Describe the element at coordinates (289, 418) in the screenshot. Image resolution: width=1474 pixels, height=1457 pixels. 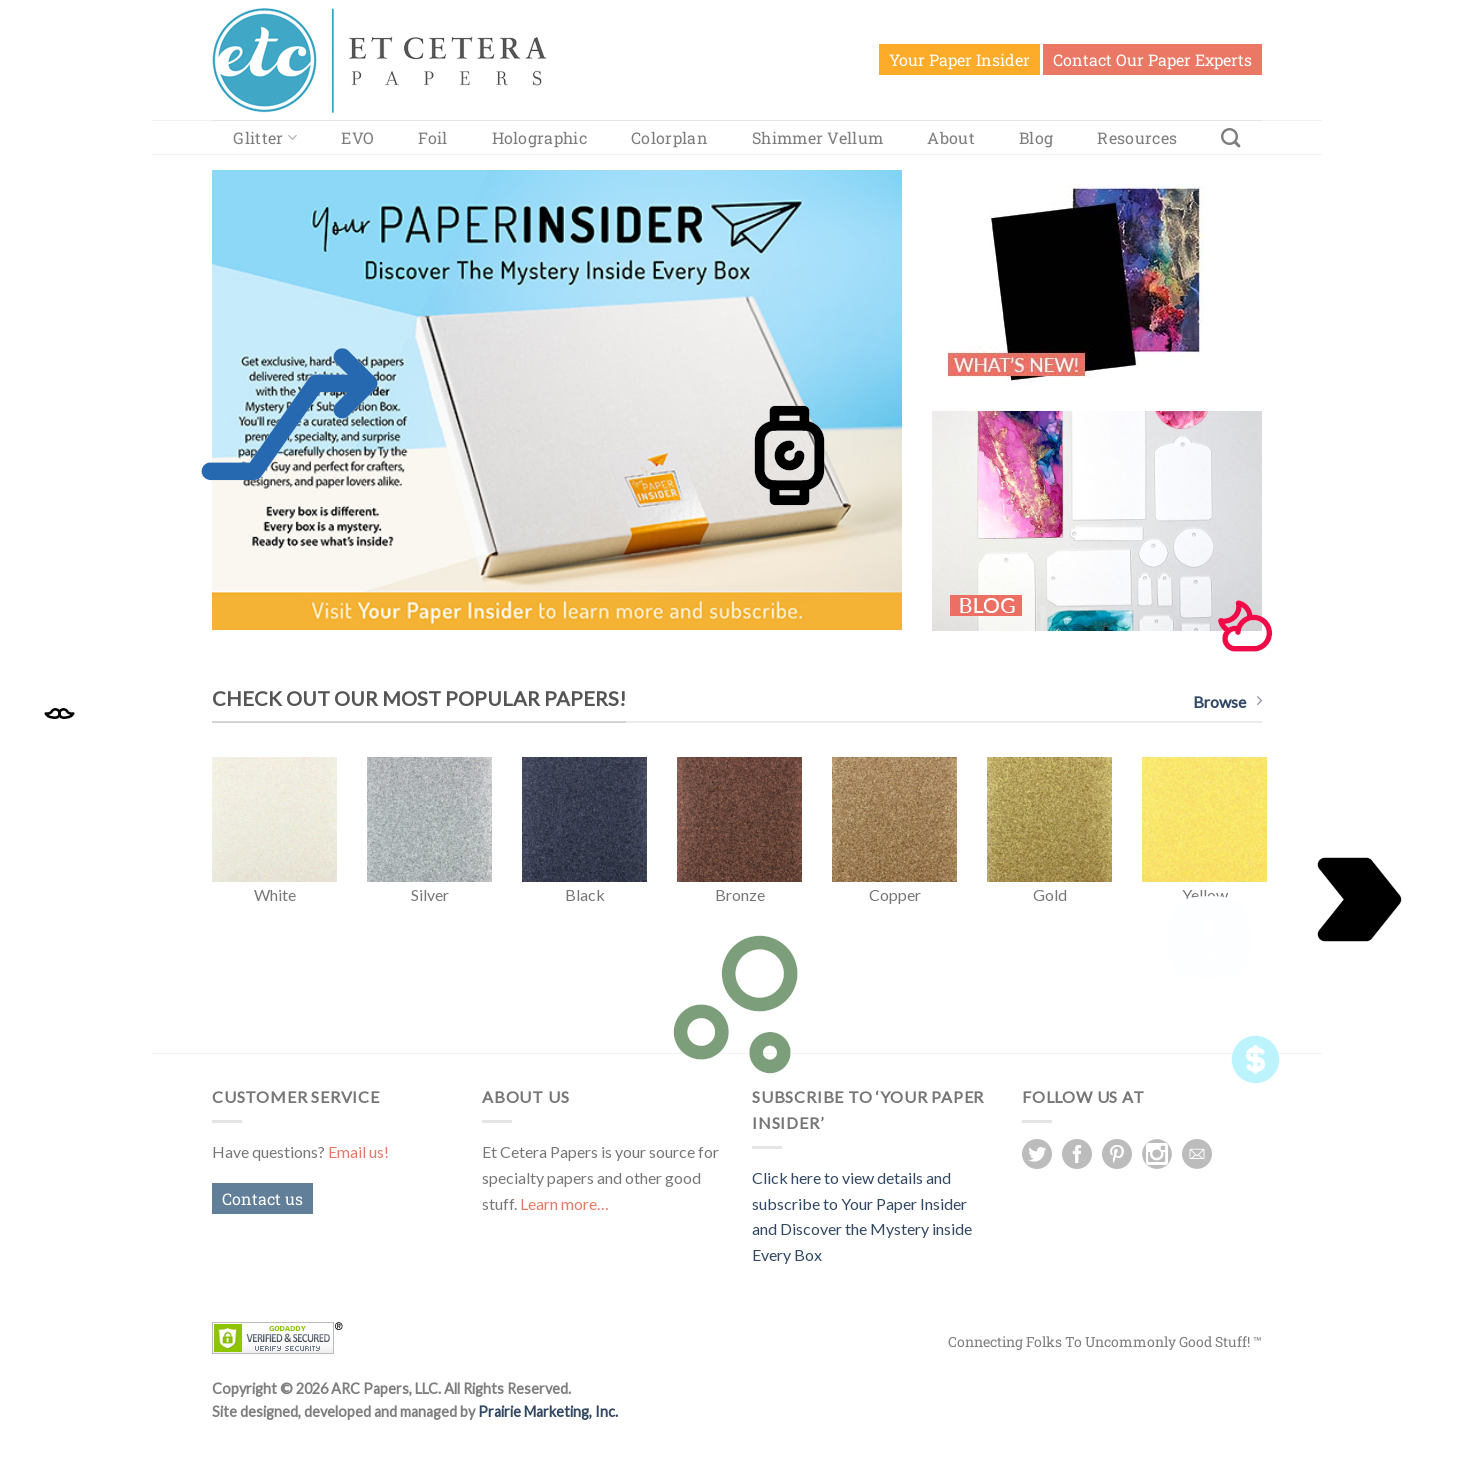
I see `view upward trend or growth` at that location.